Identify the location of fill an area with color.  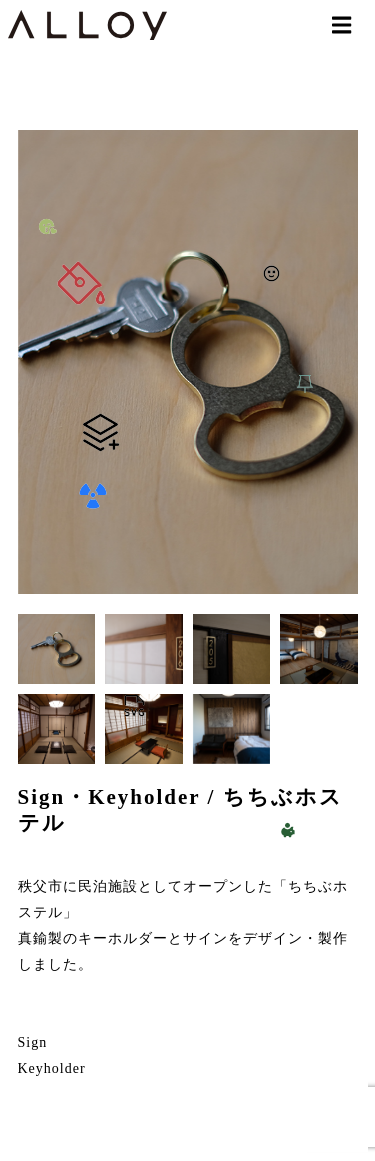
(80, 284).